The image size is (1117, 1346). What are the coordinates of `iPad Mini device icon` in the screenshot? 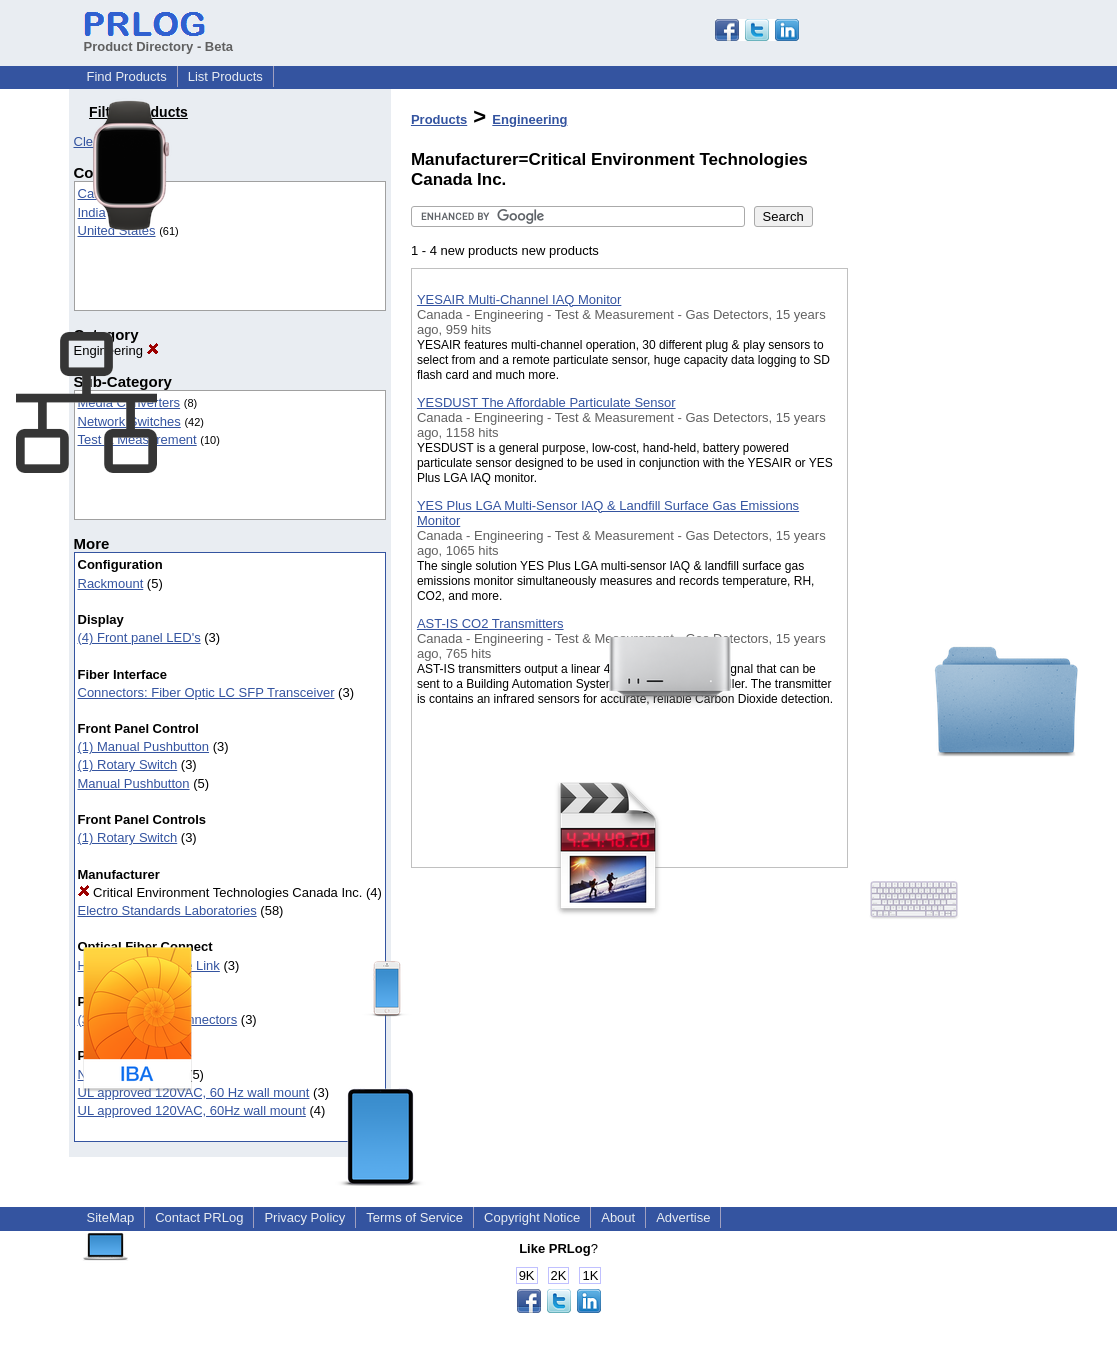 It's located at (380, 1126).